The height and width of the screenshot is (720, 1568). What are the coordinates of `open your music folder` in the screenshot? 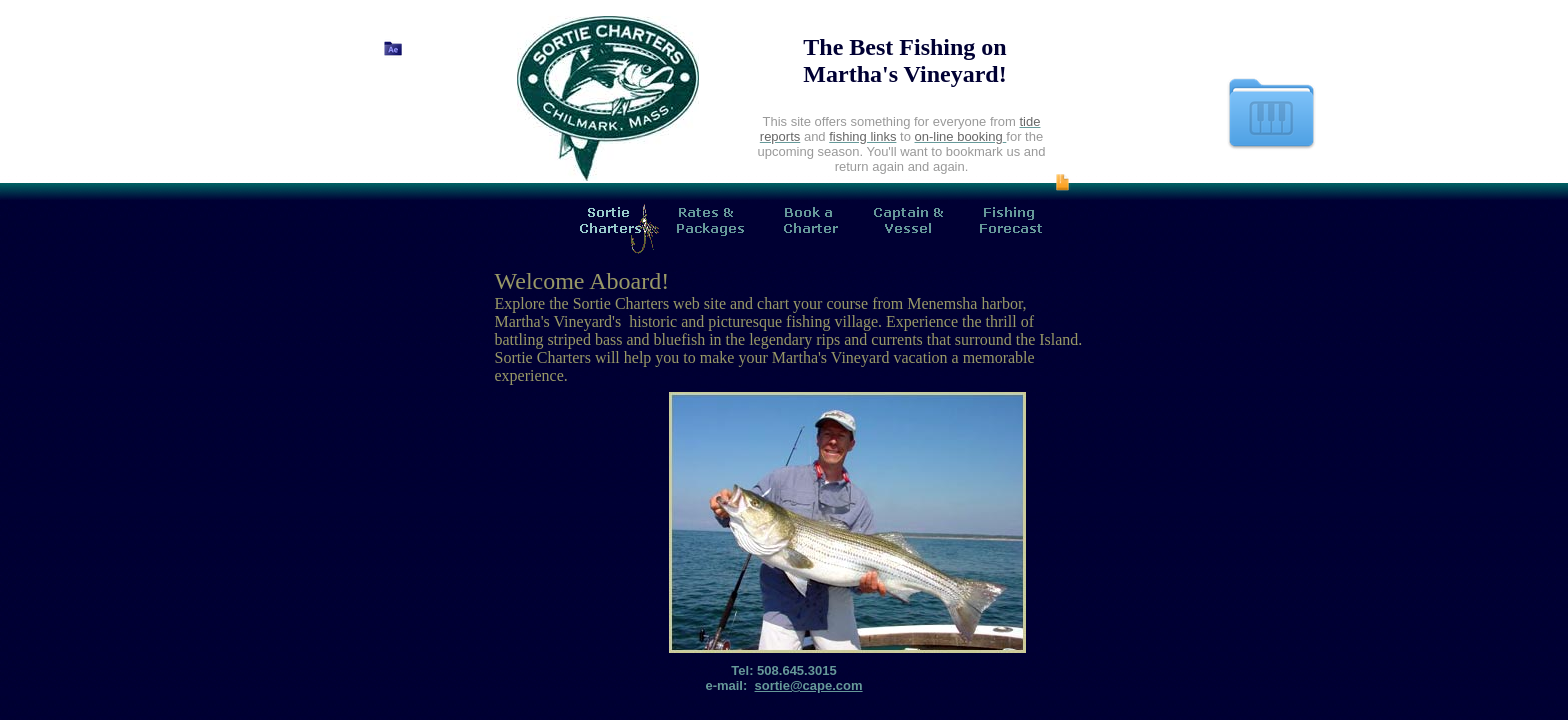 It's located at (1271, 112).